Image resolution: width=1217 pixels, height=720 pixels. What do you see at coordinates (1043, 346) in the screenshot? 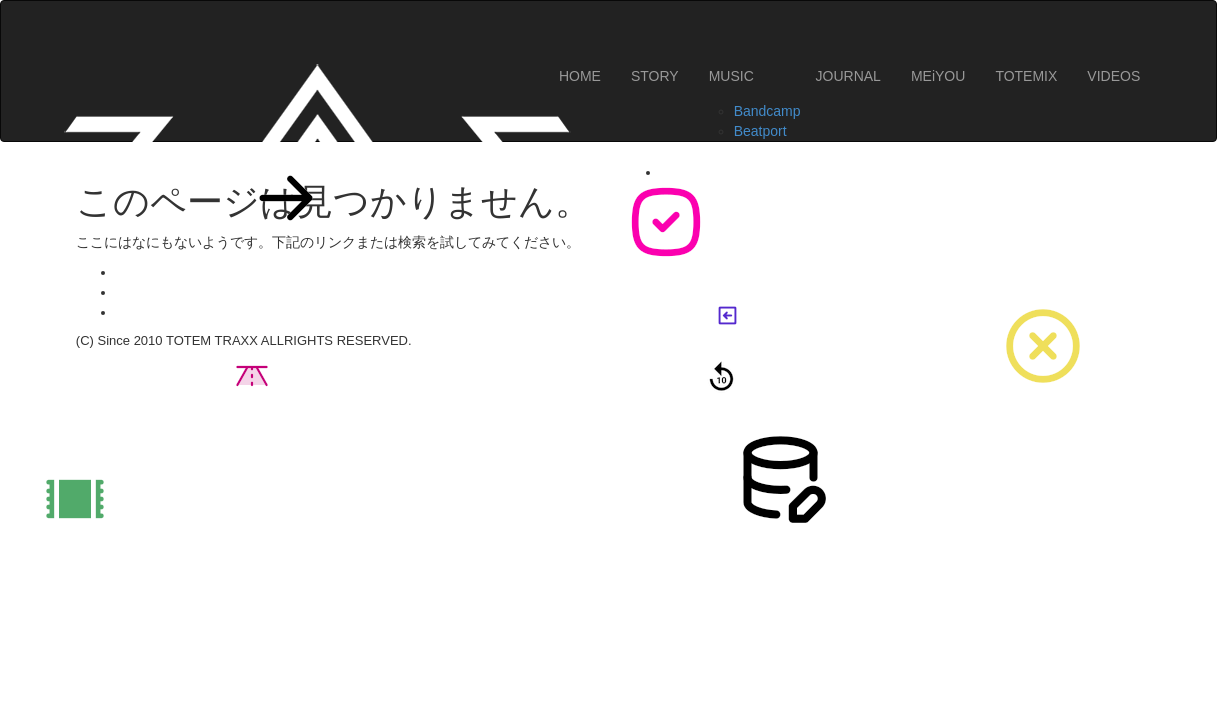
I see `close or dismiss a dialog` at bounding box center [1043, 346].